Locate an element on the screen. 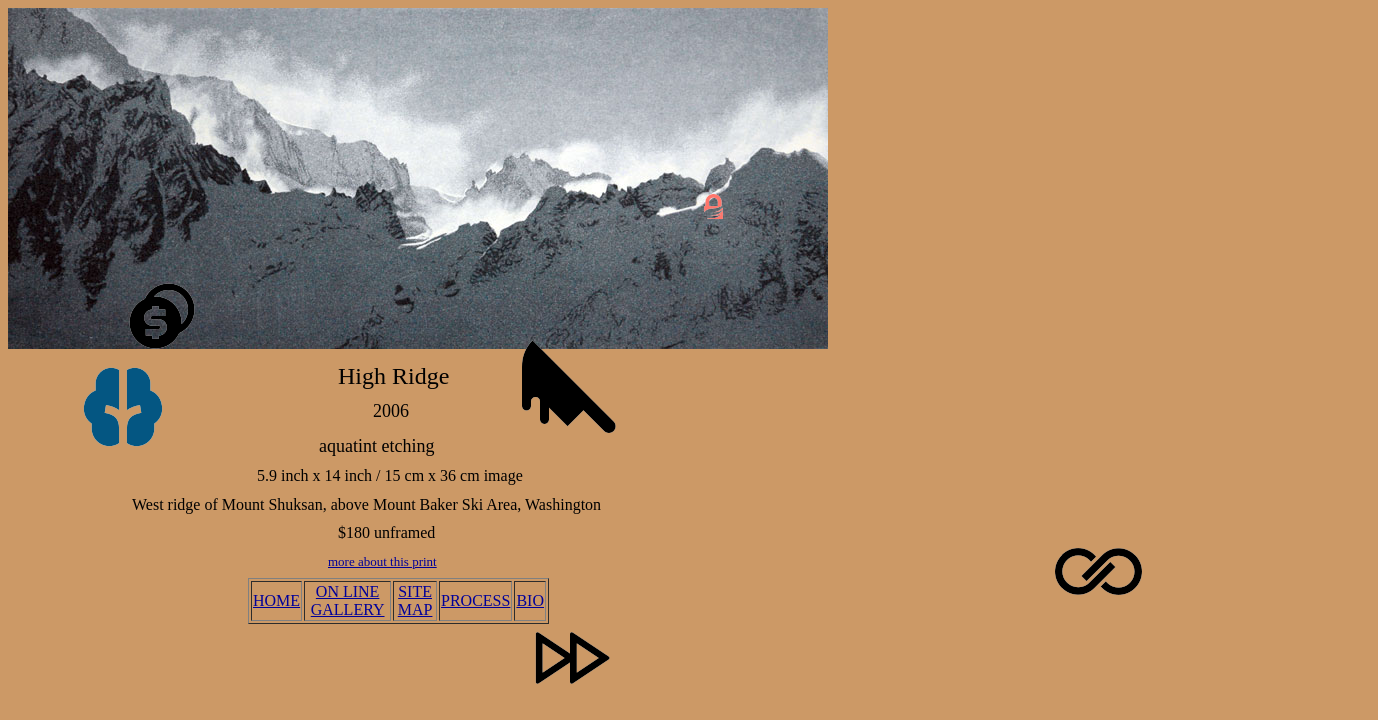 The image size is (1378, 720). view your coin balance or currency is located at coordinates (162, 316).